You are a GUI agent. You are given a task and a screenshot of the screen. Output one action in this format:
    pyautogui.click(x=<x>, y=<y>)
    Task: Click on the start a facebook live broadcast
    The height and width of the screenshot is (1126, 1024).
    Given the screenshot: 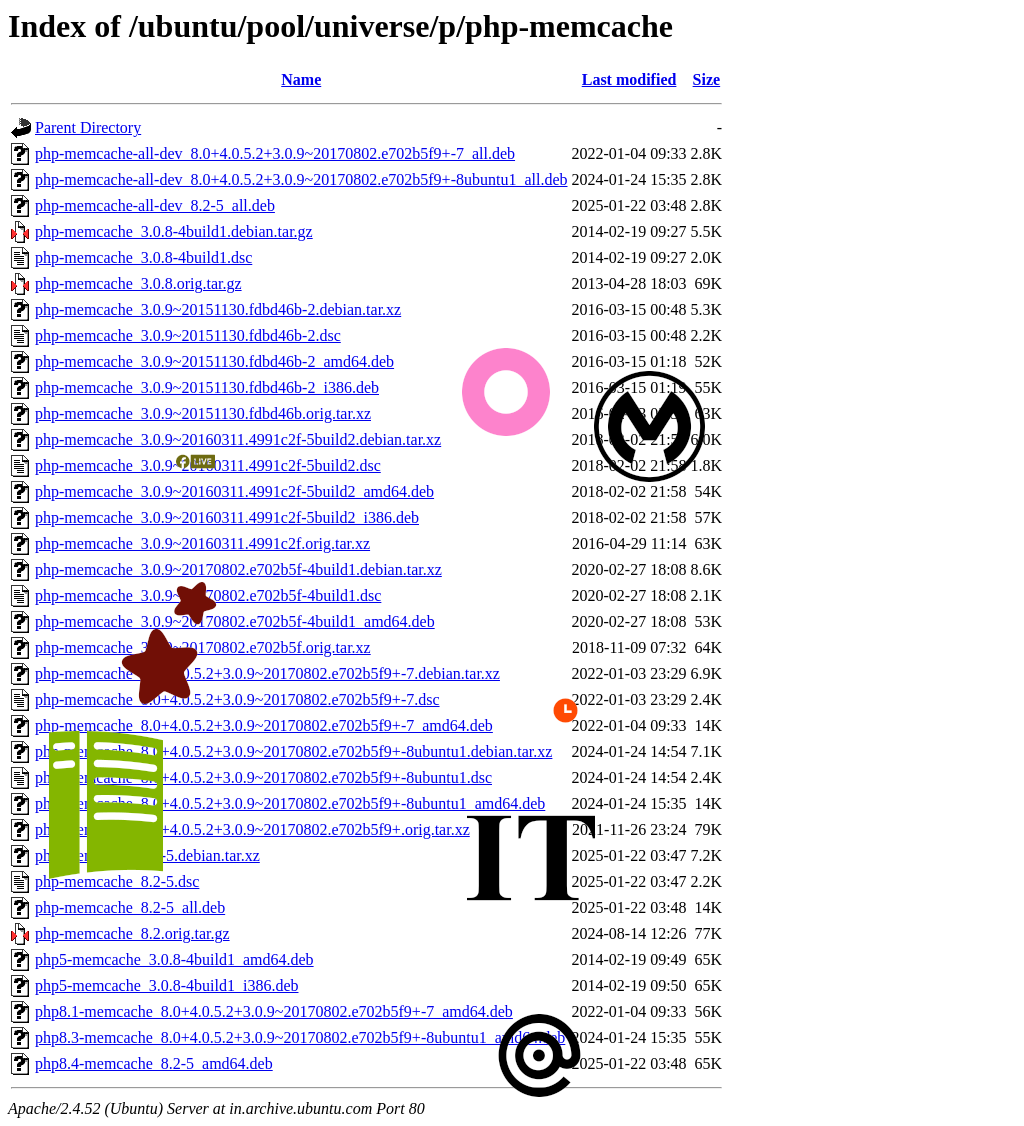 What is the action you would take?
    pyautogui.click(x=195, y=461)
    